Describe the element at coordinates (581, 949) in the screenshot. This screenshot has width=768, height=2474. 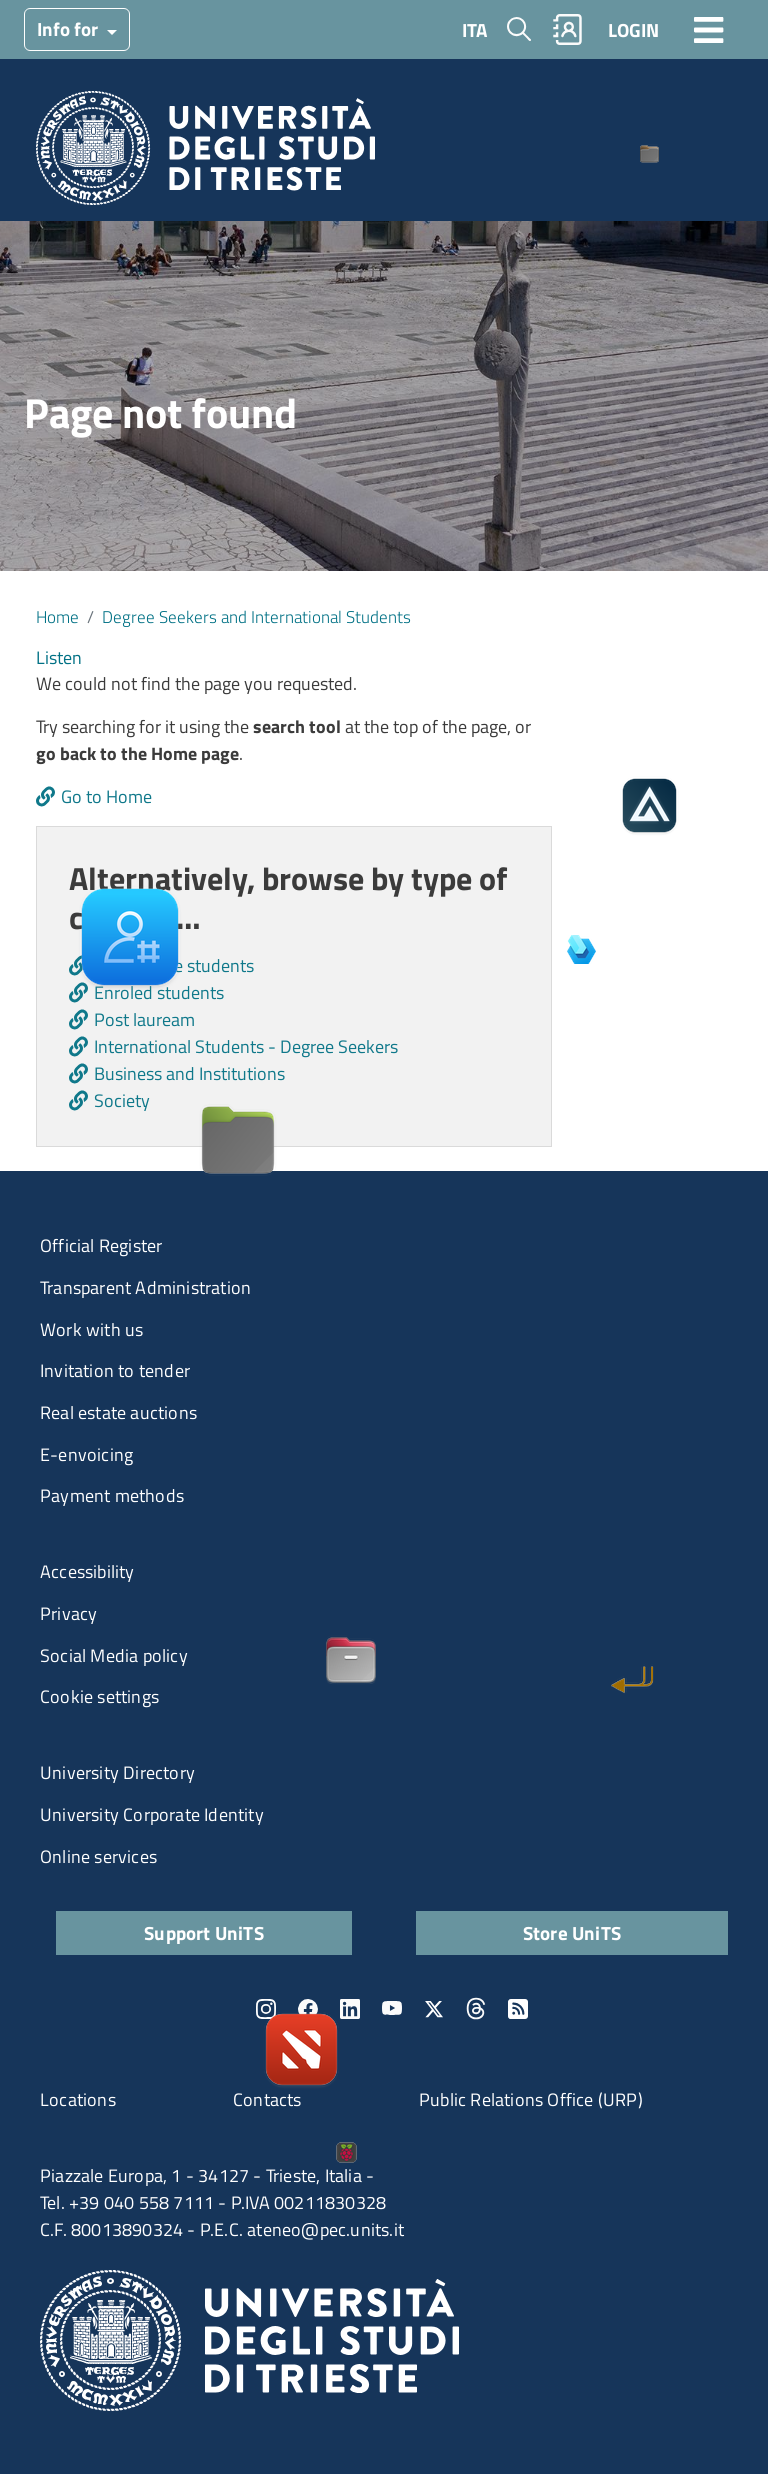
I see `open Microsoft Dynamics 365 application` at that location.